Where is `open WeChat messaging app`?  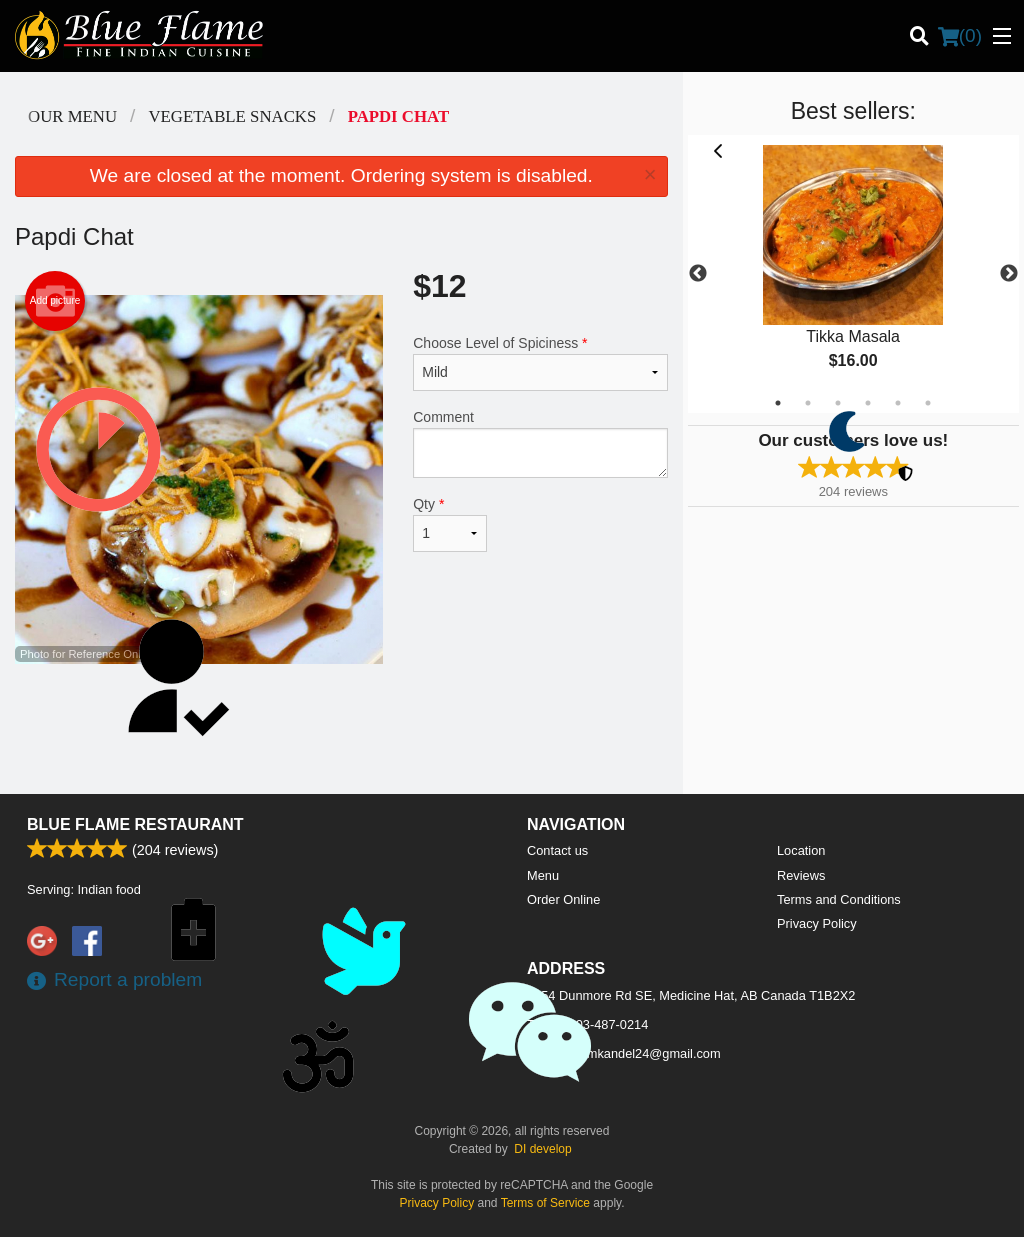 open WeChat messaging app is located at coordinates (530, 1032).